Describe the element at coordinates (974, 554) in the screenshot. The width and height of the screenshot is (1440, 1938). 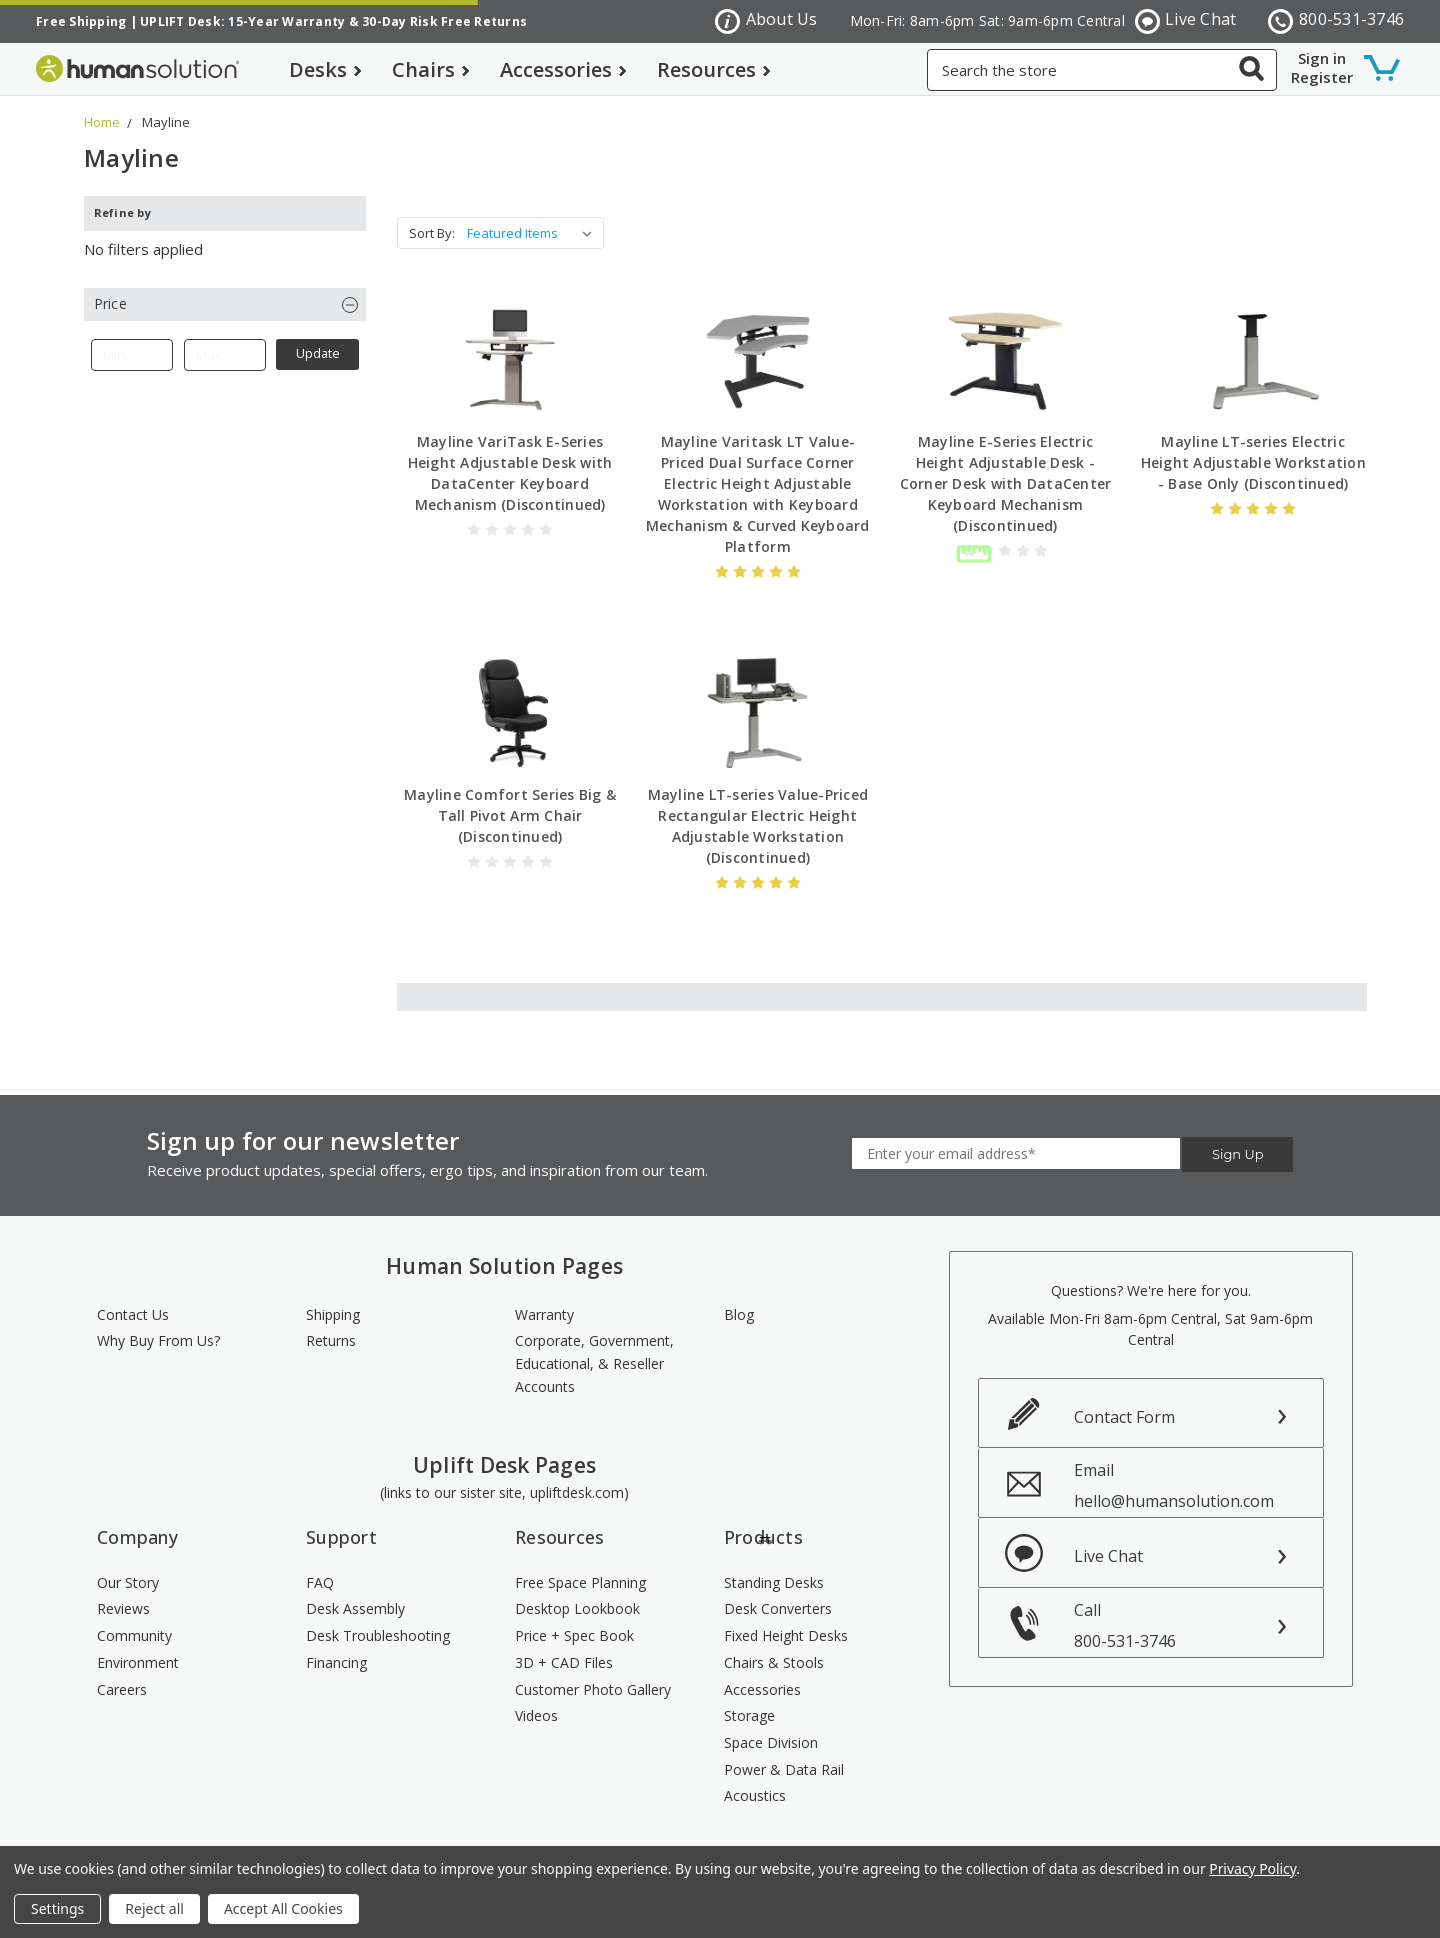
I see `measure dimensions or distances` at that location.